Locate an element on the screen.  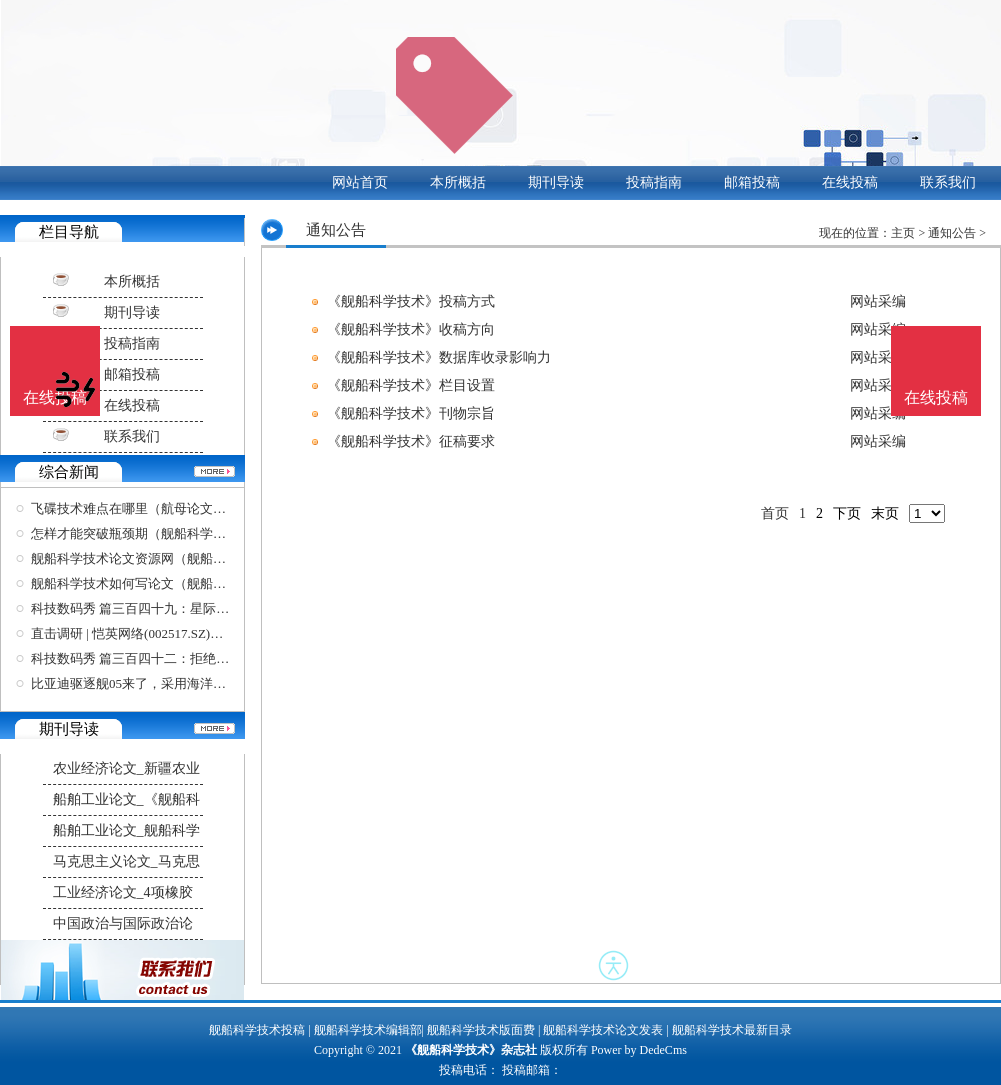
add a tag or label to an item is located at coordinates (454, 95).